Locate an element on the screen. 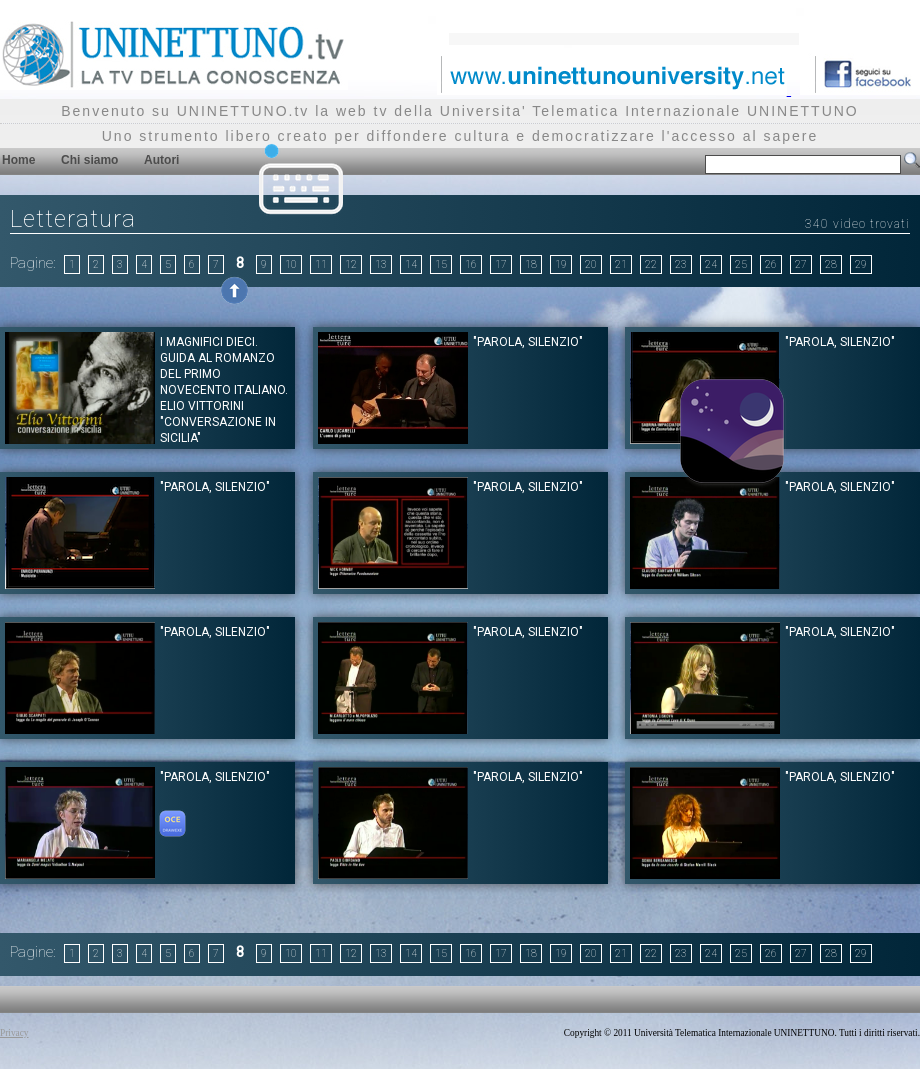 This screenshot has width=920, height=1069. open stellarium planetarium app is located at coordinates (732, 431).